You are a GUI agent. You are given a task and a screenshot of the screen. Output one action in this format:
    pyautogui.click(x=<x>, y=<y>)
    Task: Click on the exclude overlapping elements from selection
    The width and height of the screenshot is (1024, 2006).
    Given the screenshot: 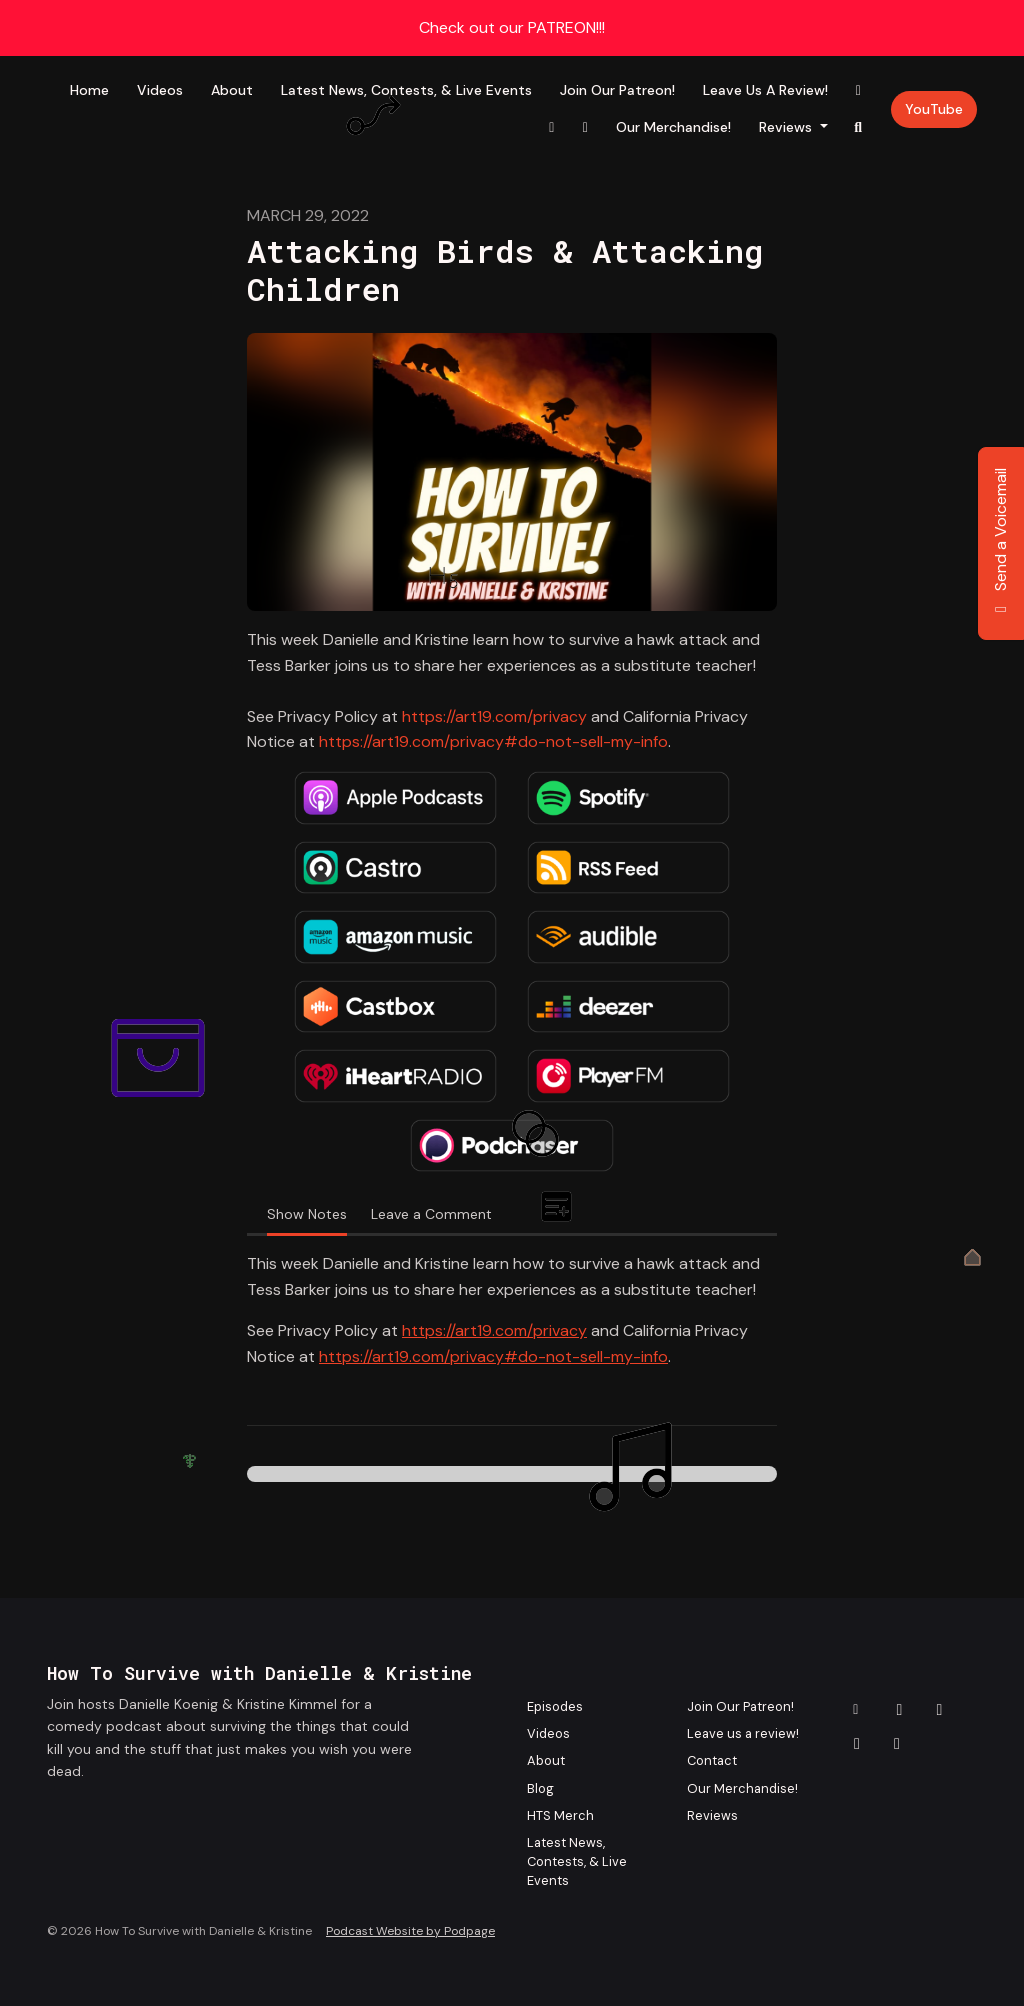 What is the action you would take?
    pyautogui.click(x=535, y=1133)
    